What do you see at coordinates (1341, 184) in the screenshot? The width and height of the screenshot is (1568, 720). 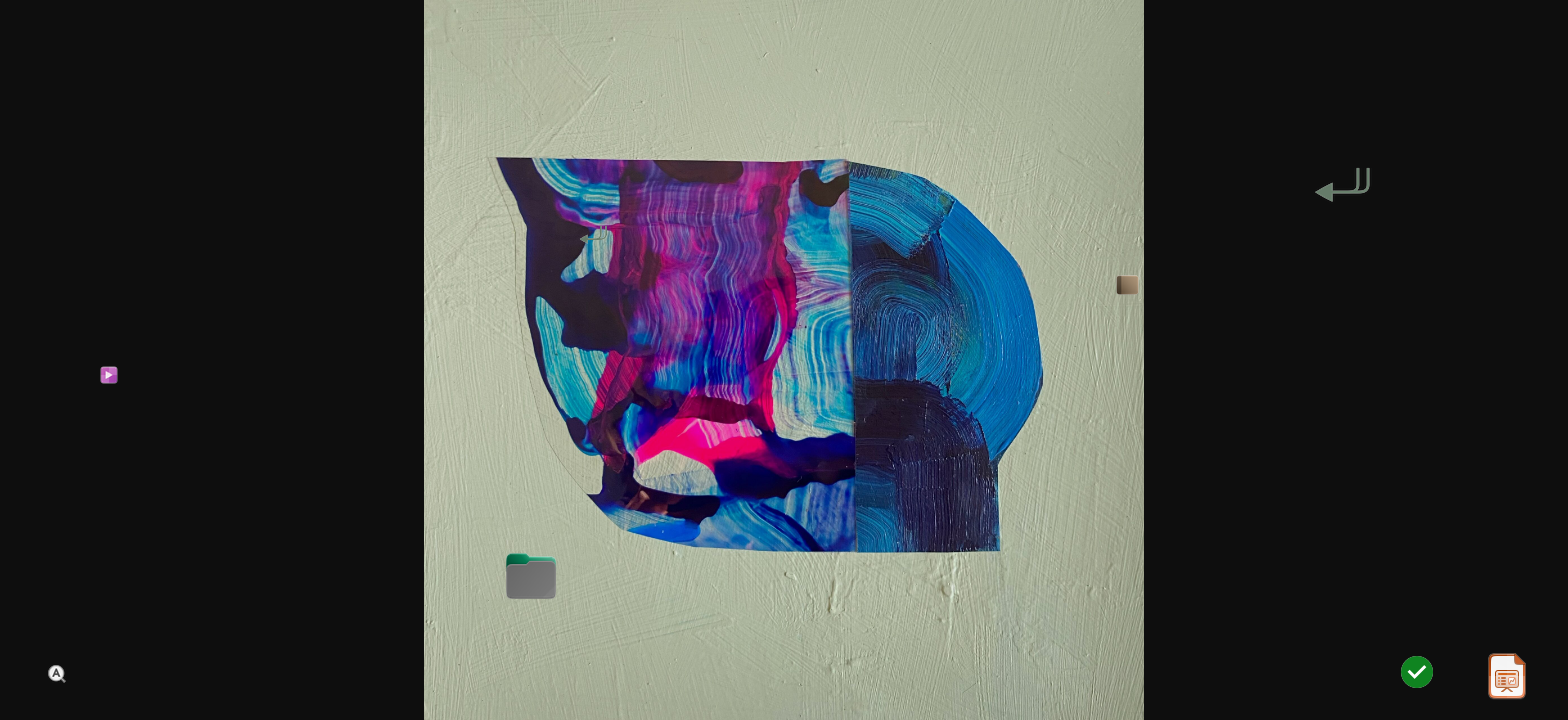 I see `reply to all recipients of an email` at bounding box center [1341, 184].